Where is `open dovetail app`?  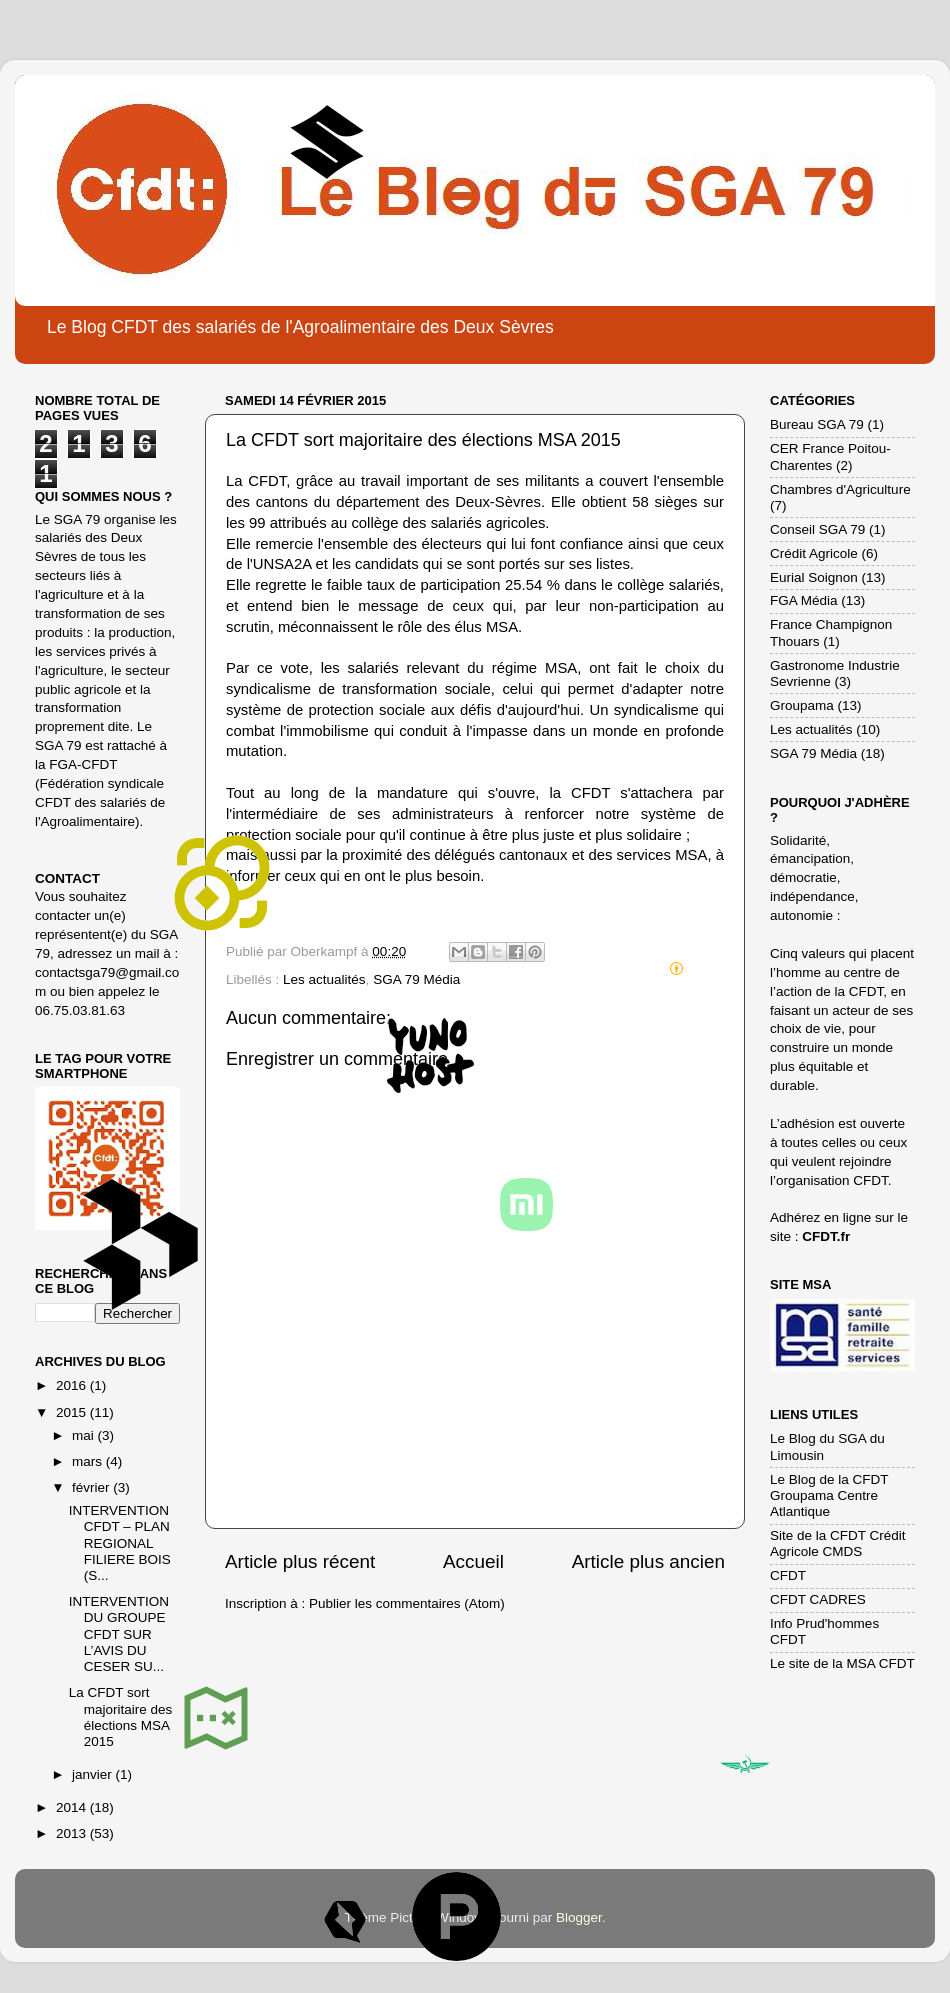
open dovetail app is located at coordinates (140, 1244).